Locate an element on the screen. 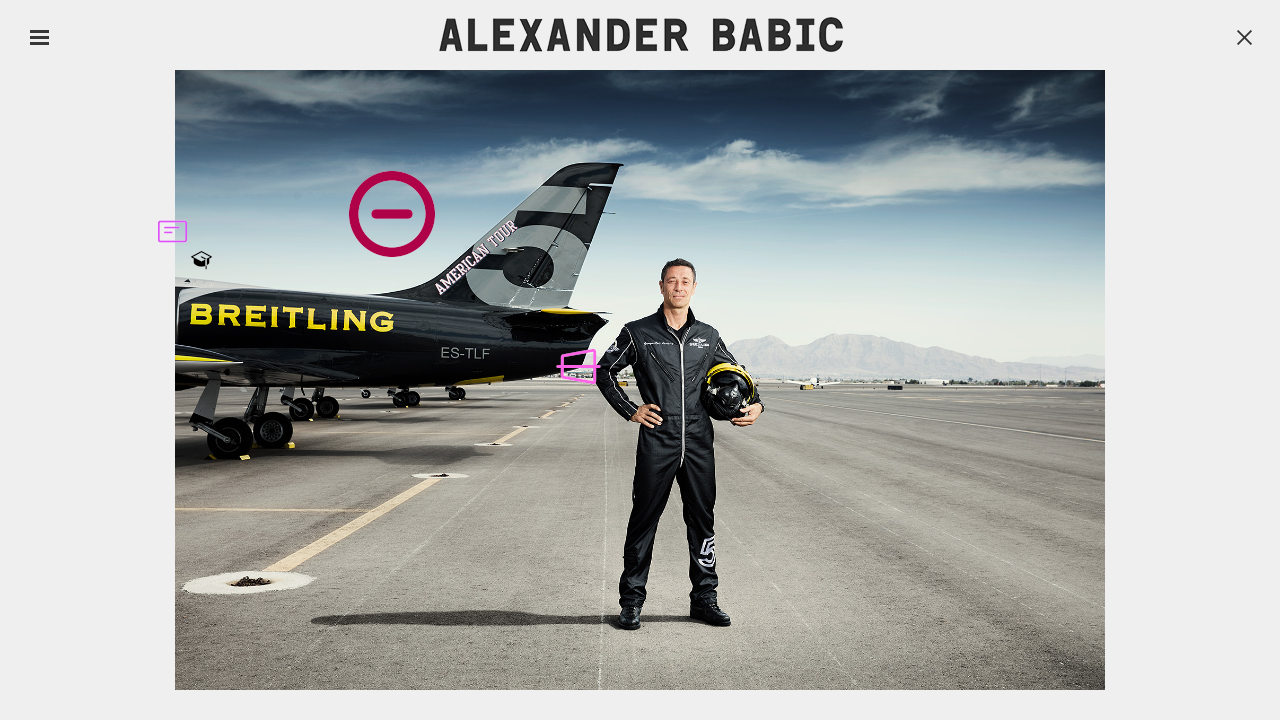 This screenshot has width=1280, height=720. view or create a note is located at coordinates (172, 231).